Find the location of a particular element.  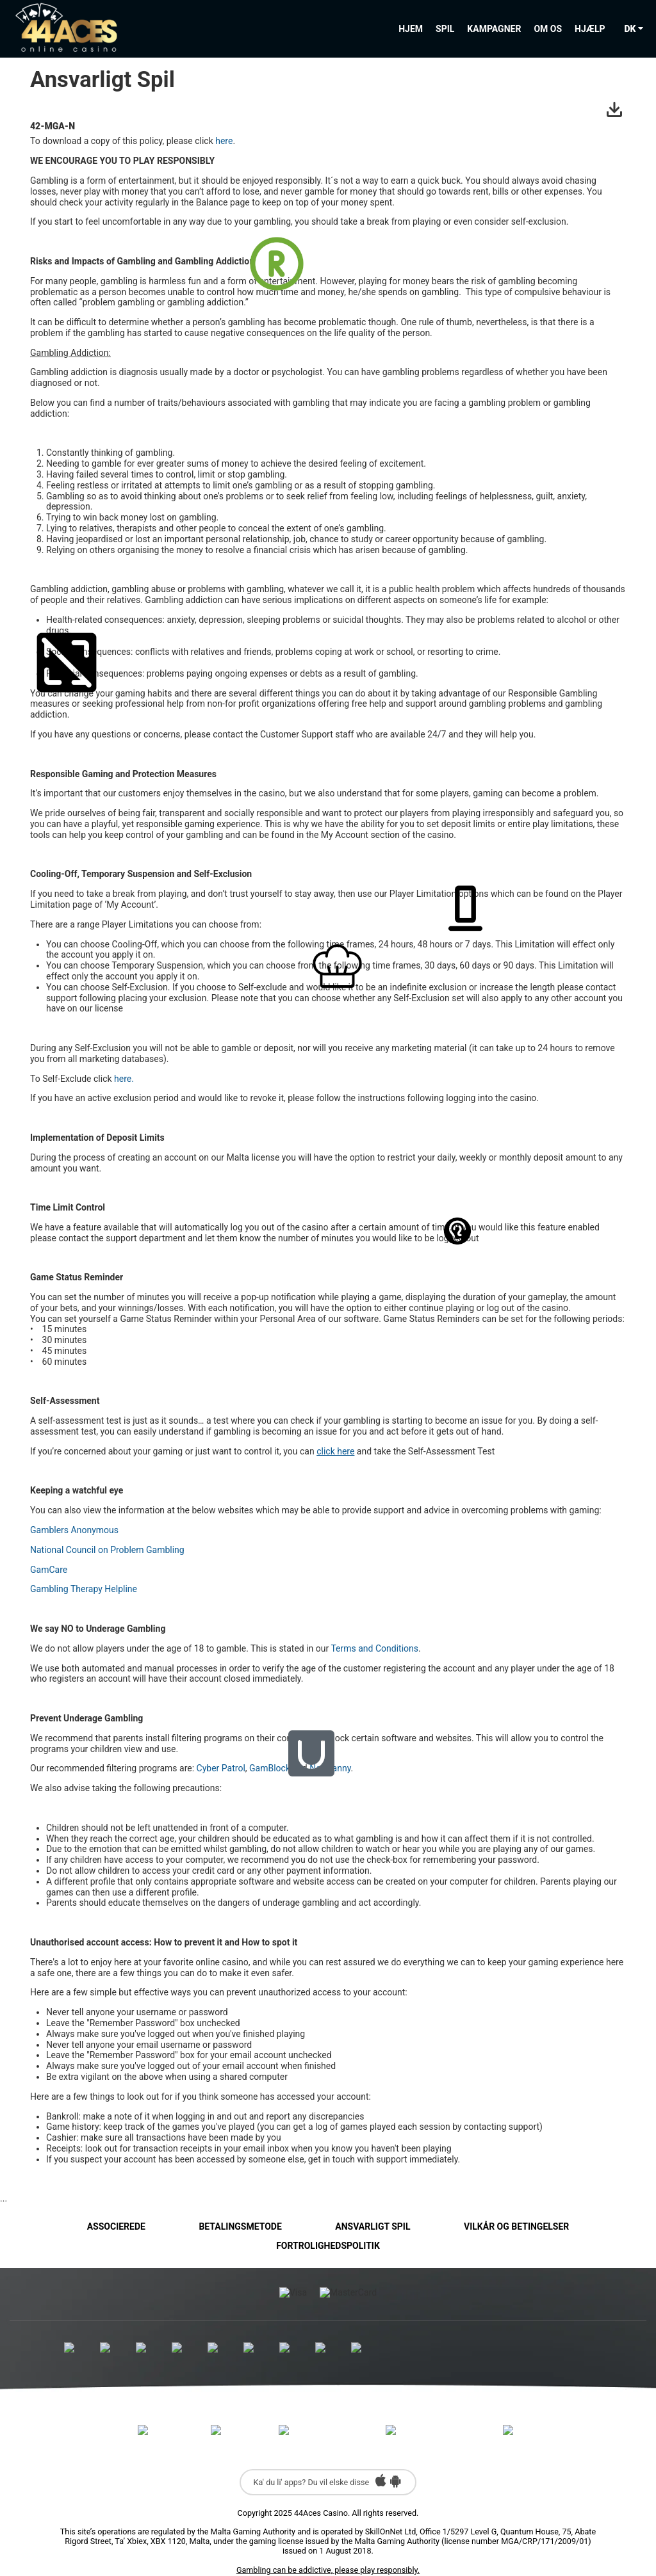

indicates registered trademark symbol is located at coordinates (277, 264).